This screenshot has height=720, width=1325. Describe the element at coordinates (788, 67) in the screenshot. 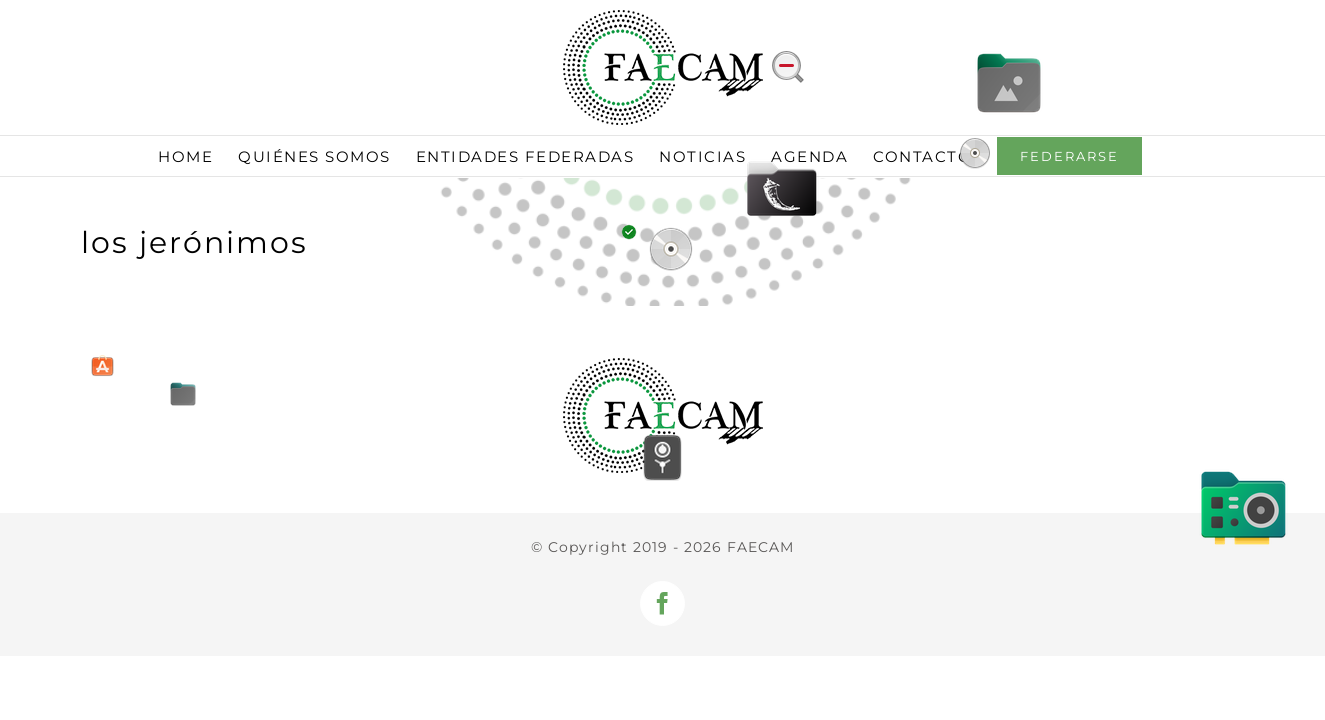

I see `zoom out of the current view` at that location.